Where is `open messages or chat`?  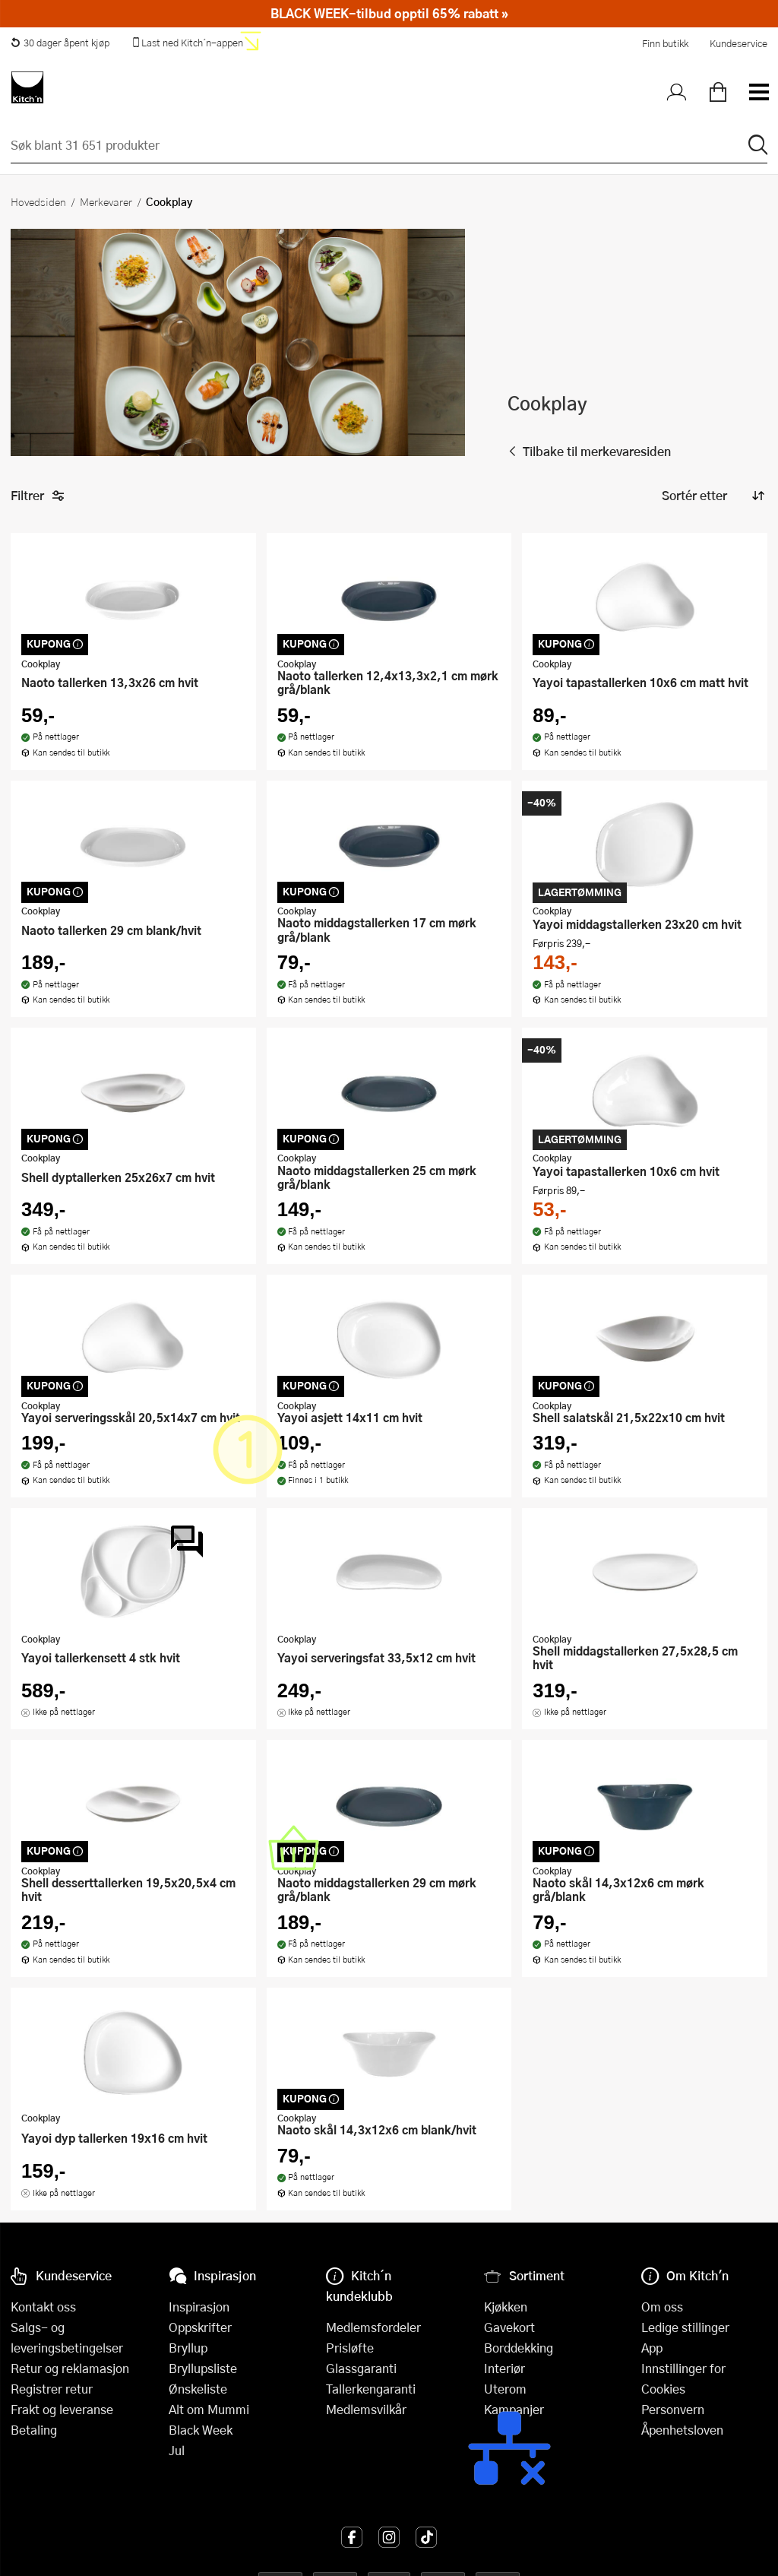
open messages or chat is located at coordinates (187, 1541).